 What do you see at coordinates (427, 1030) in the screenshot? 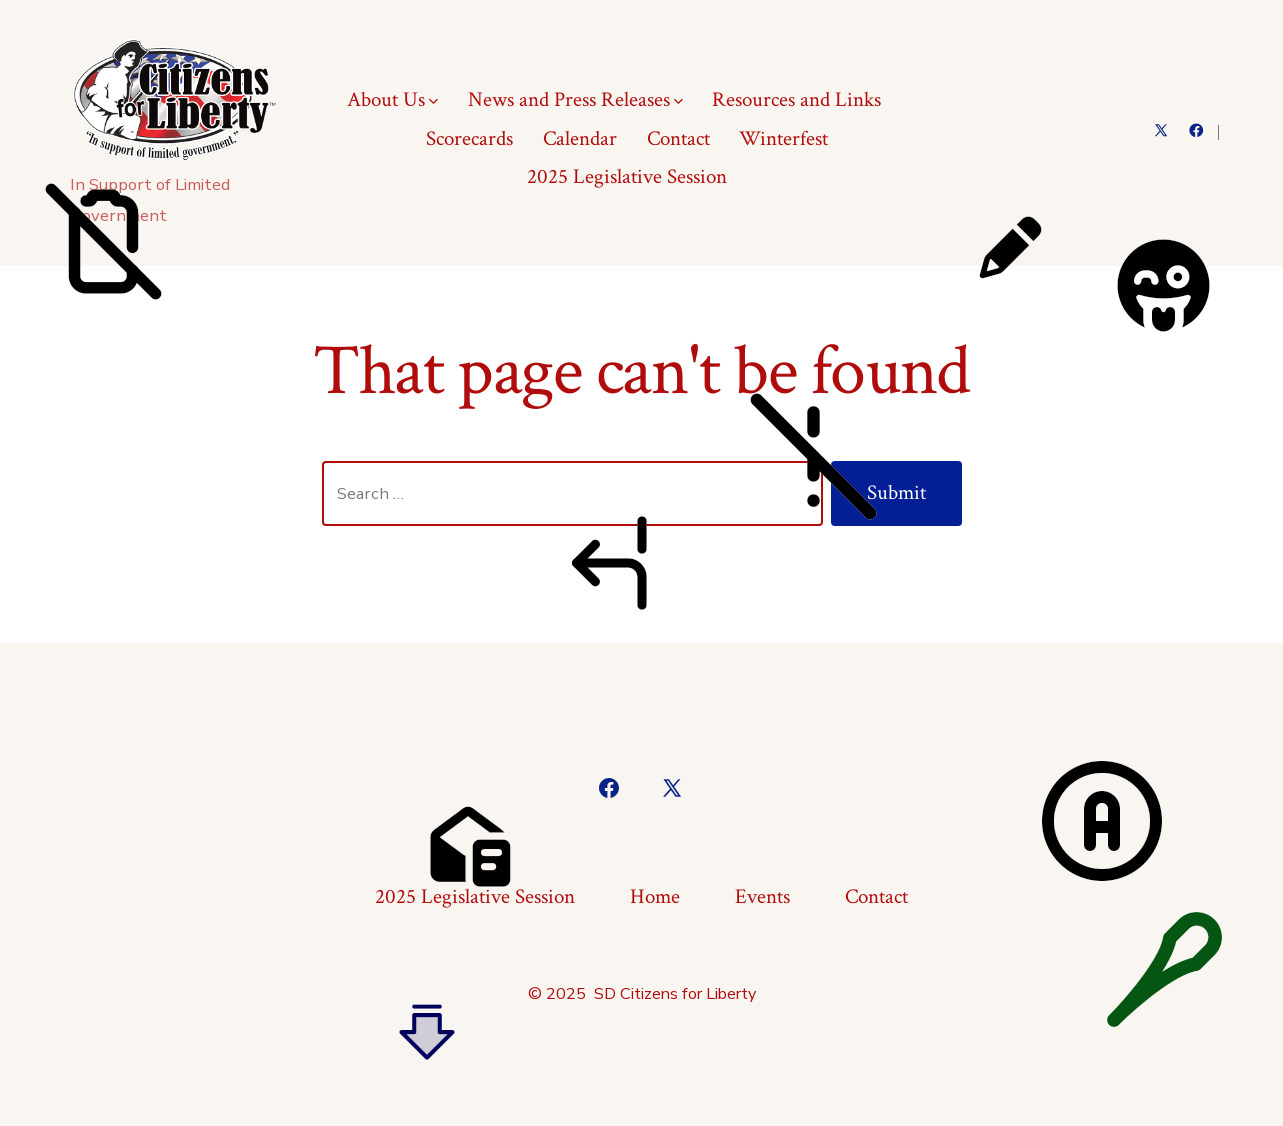
I see `download file or content` at bounding box center [427, 1030].